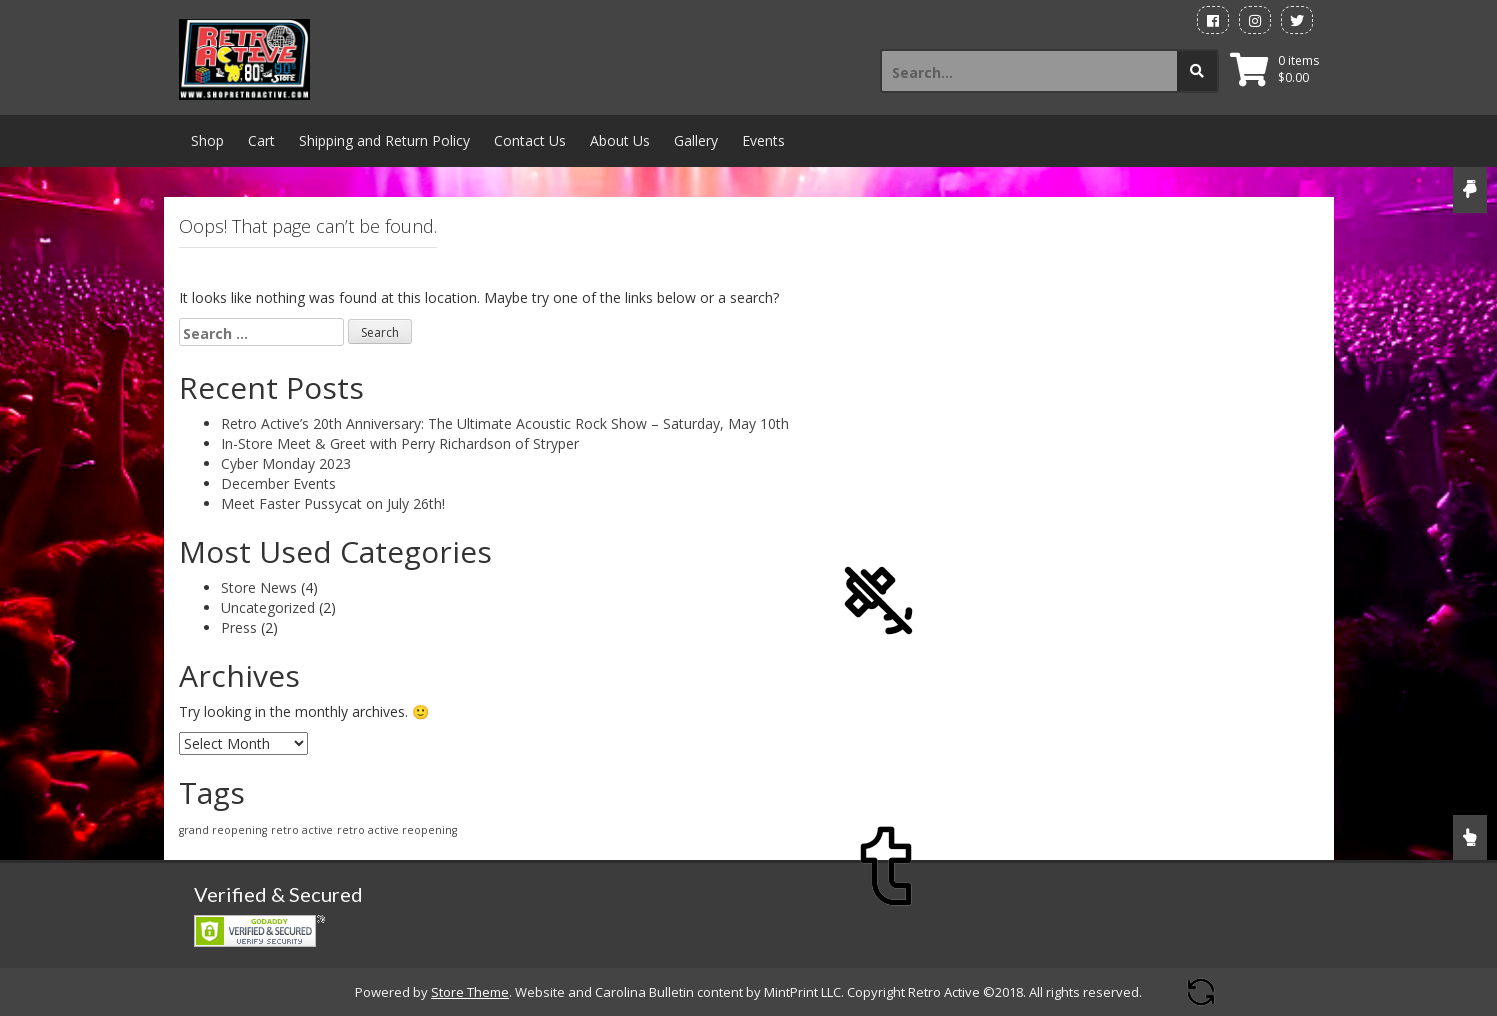 The height and width of the screenshot is (1016, 1497). Describe the element at coordinates (1201, 992) in the screenshot. I see `refresh or reload current content` at that location.